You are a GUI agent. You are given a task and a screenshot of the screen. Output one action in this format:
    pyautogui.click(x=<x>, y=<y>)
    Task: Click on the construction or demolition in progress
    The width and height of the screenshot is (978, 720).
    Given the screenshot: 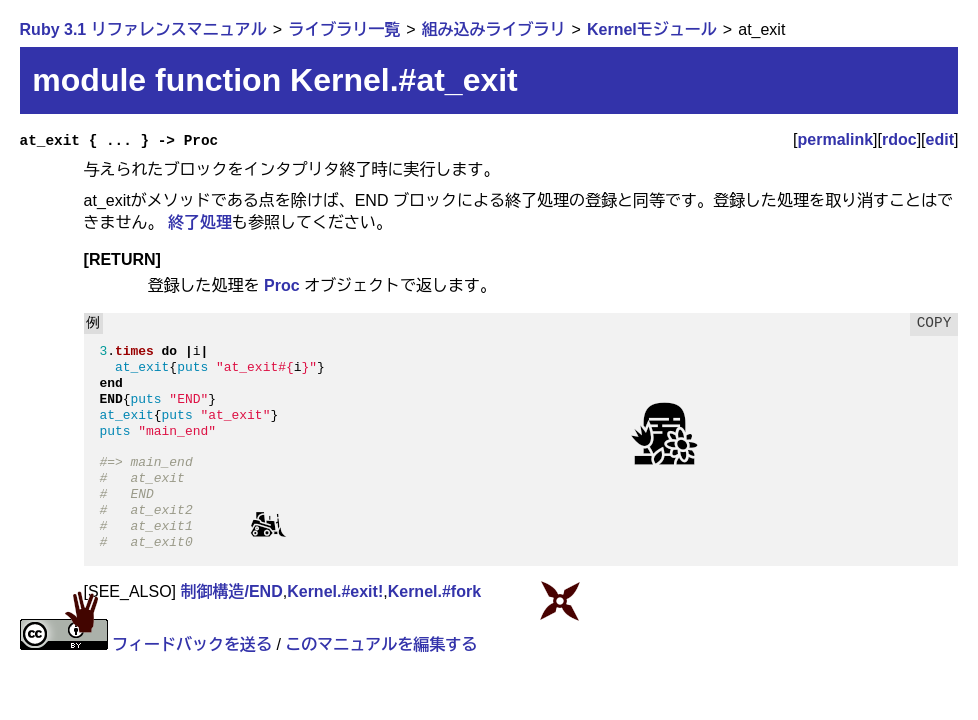 What is the action you would take?
    pyautogui.click(x=268, y=524)
    